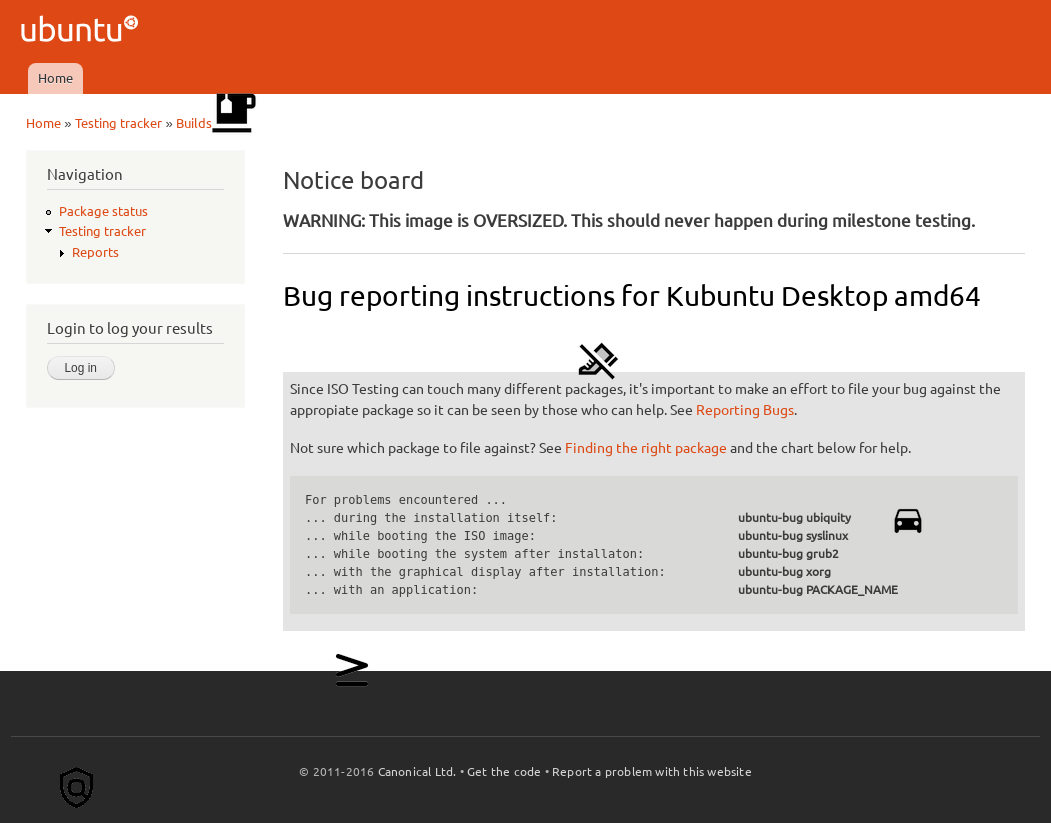 The width and height of the screenshot is (1051, 823). What do you see at coordinates (76, 787) in the screenshot?
I see `view privacy policy or terms` at bounding box center [76, 787].